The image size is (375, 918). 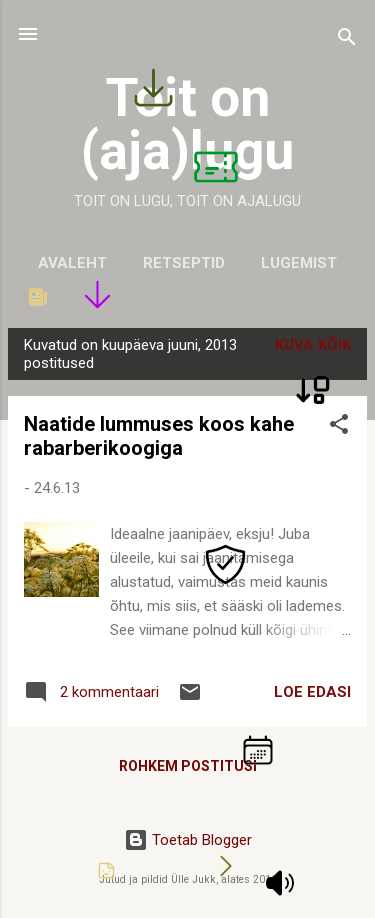 What do you see at coordinates (97, 294) in the screenshot?
I see `scroll down or view more content` at bounding box center [97, 294].